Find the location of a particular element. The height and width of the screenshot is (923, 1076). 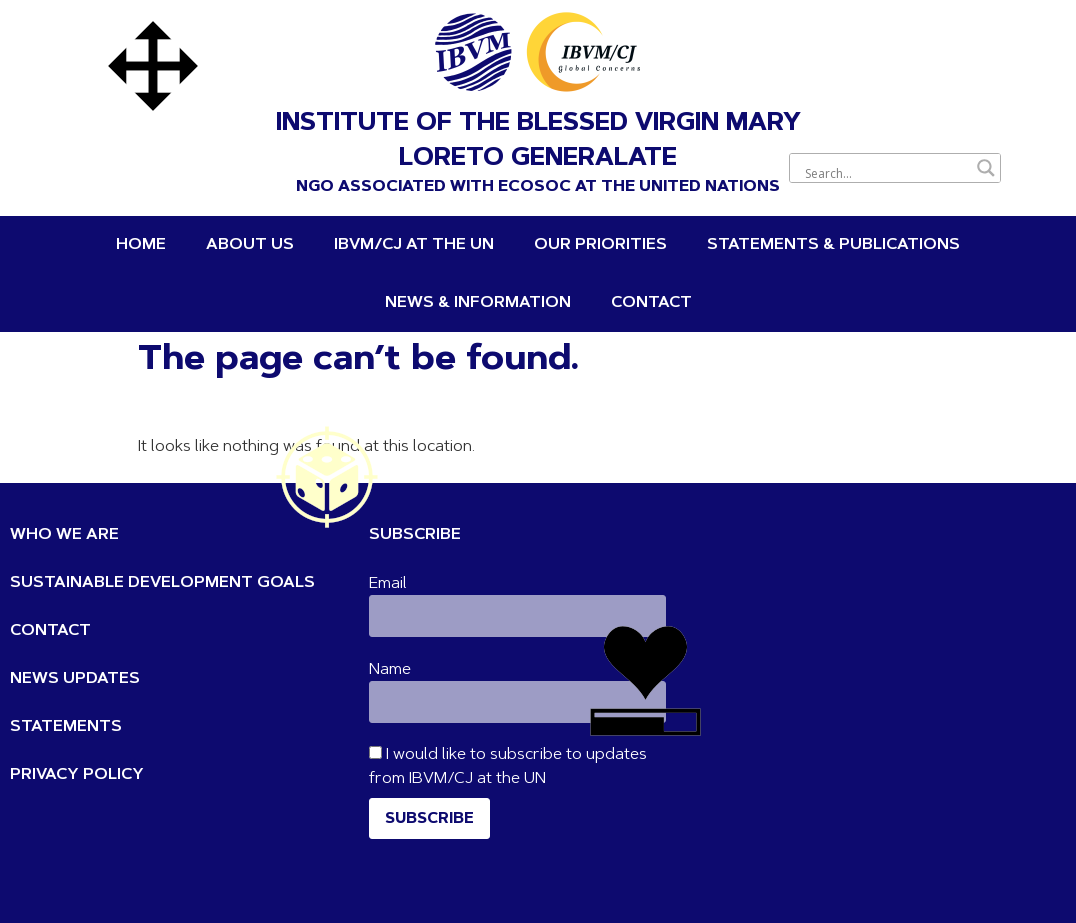

player health or life remaining is located at coordinates (645, 680).